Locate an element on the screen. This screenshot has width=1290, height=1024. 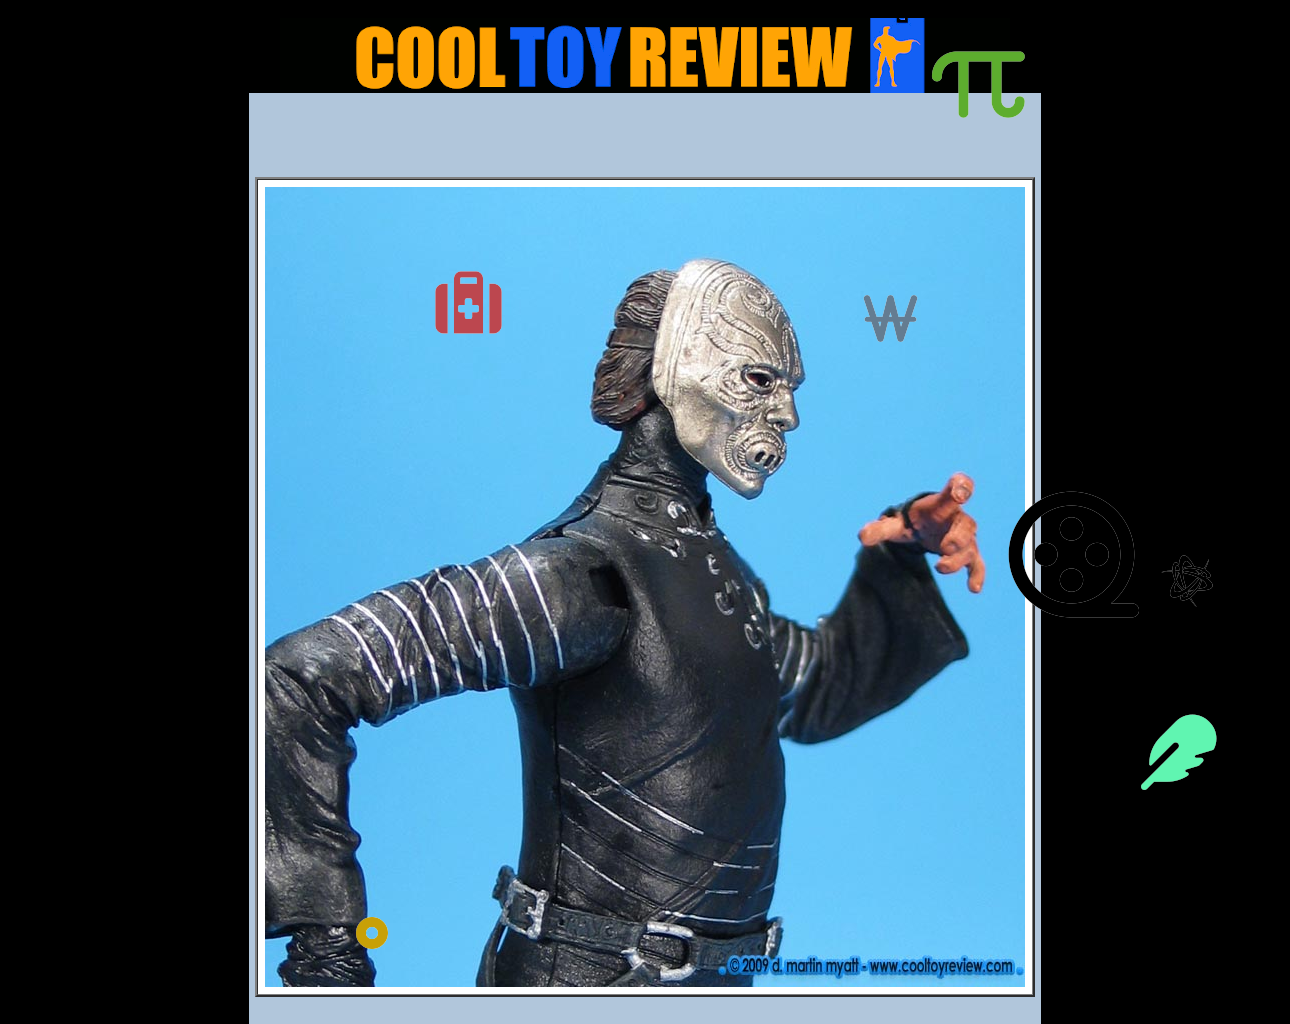
access video or movie library is located at coordinates (1071, 554).